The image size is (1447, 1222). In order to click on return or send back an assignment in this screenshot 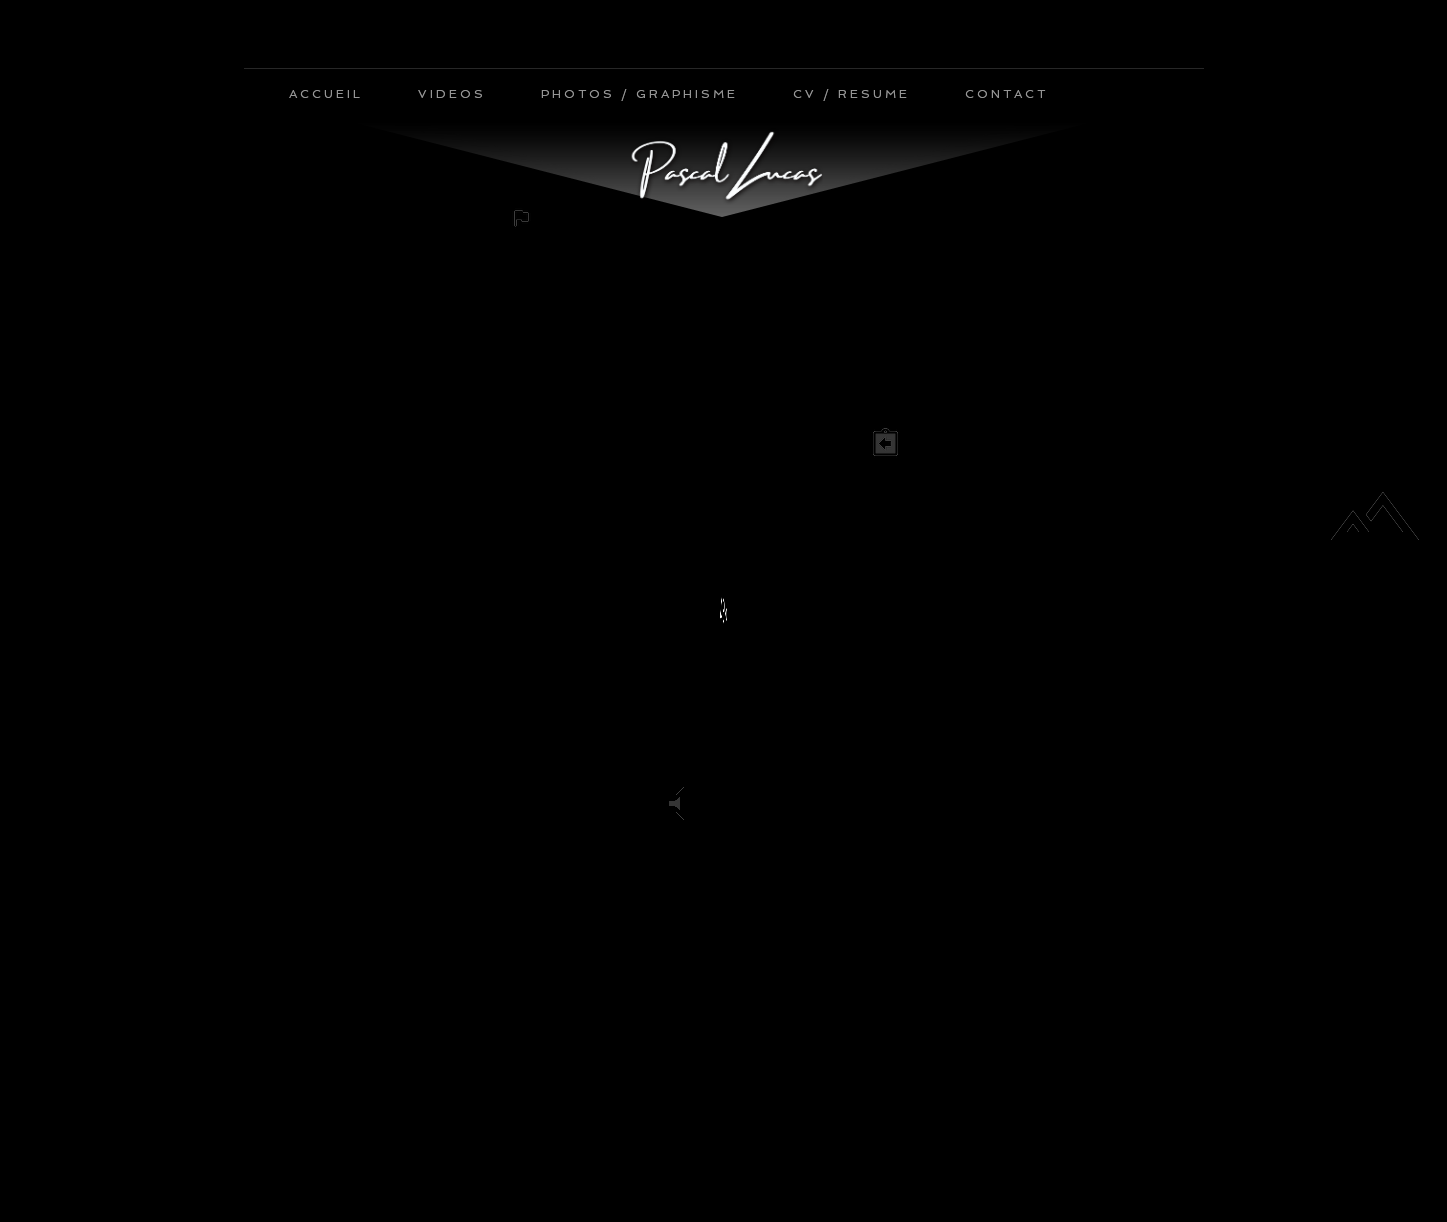, I will do `click(885, 443)`.